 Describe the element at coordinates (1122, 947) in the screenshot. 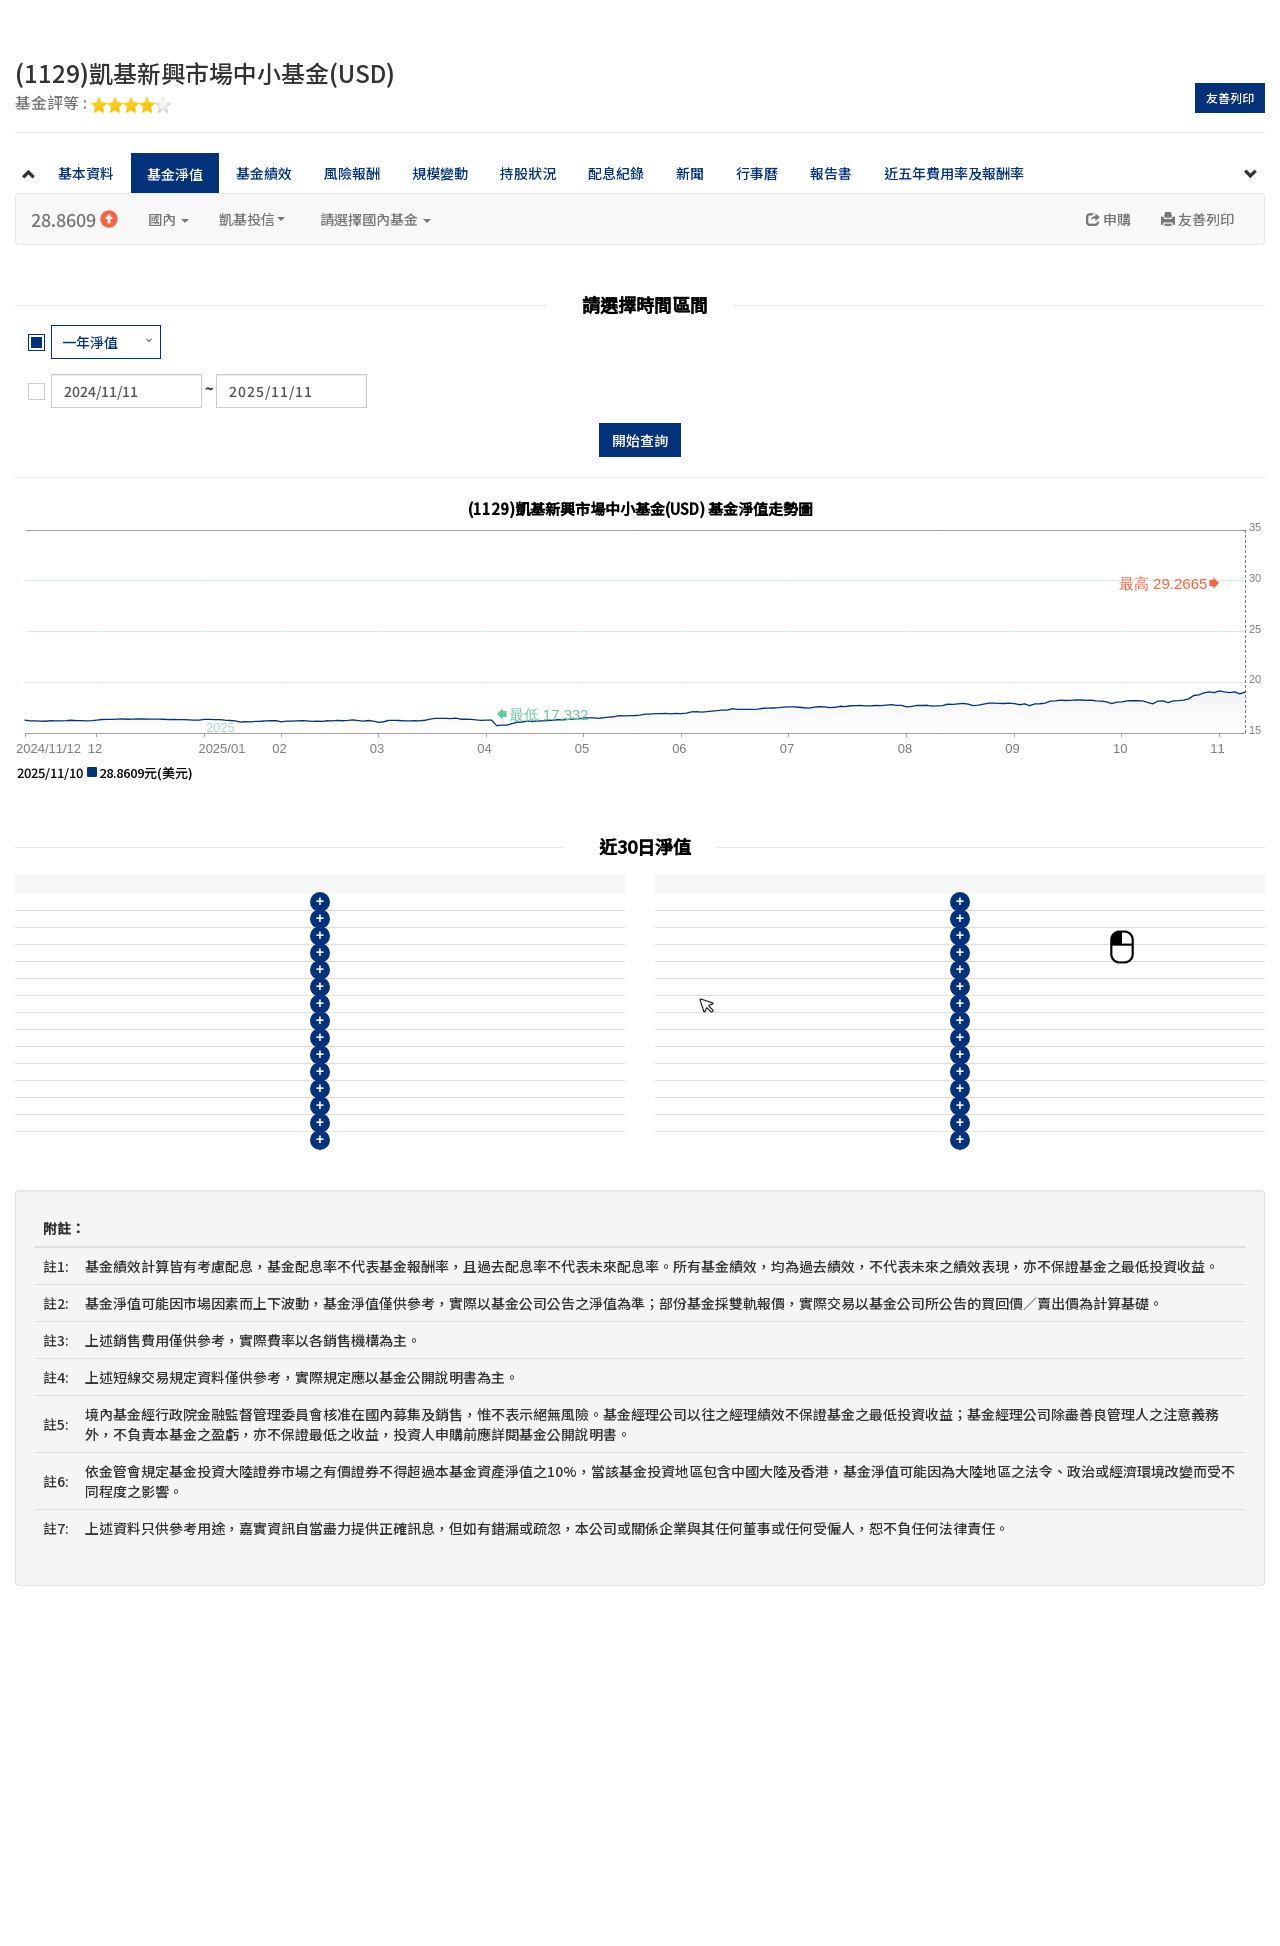

I see `left mouse button click action` at that location.